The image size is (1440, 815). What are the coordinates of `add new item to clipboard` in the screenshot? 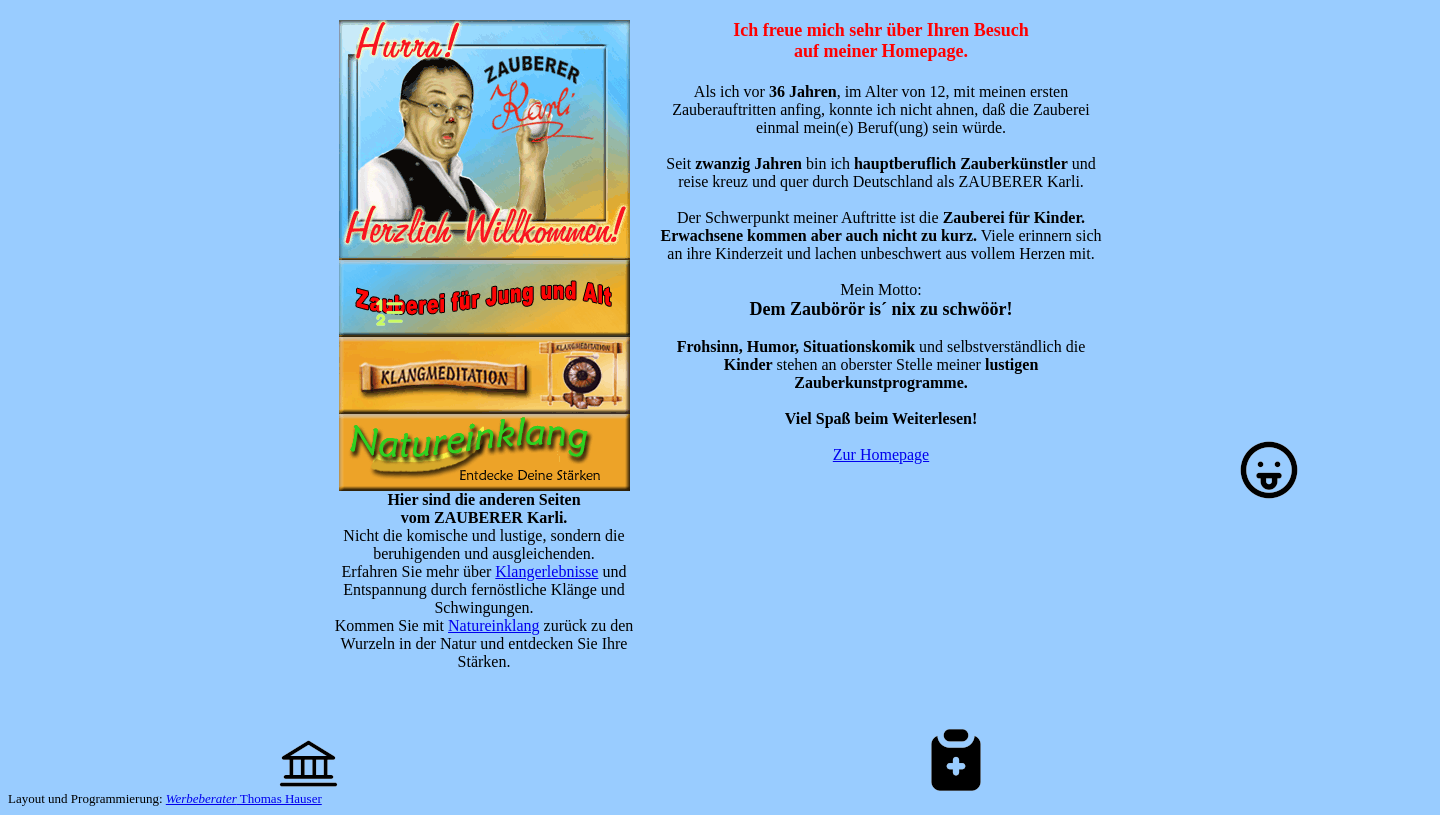 It's located at (956, 760).